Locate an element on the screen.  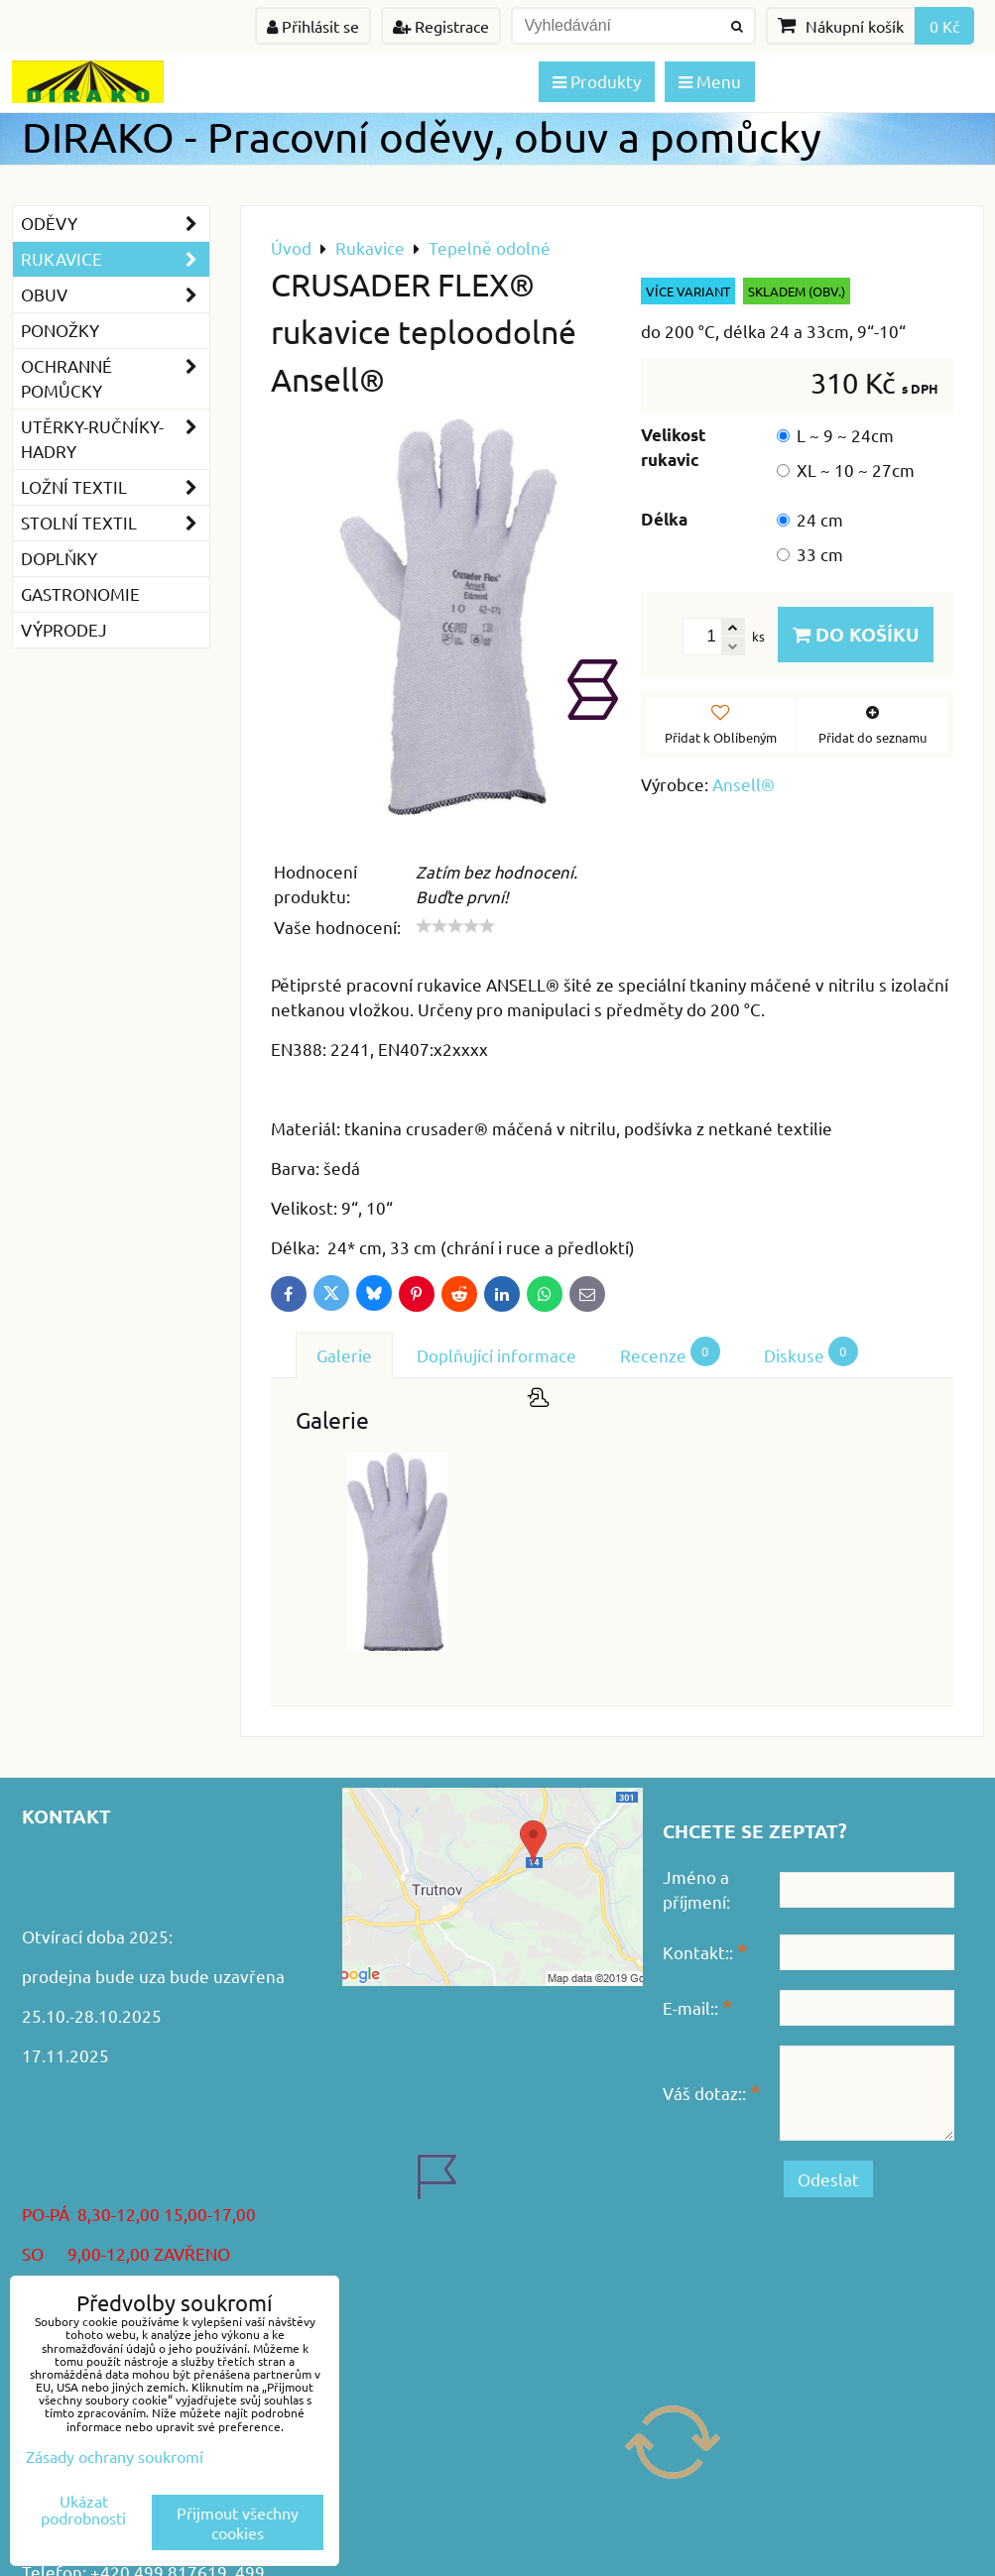
flag an item for review or attention is located at coordinates (435, 2176).